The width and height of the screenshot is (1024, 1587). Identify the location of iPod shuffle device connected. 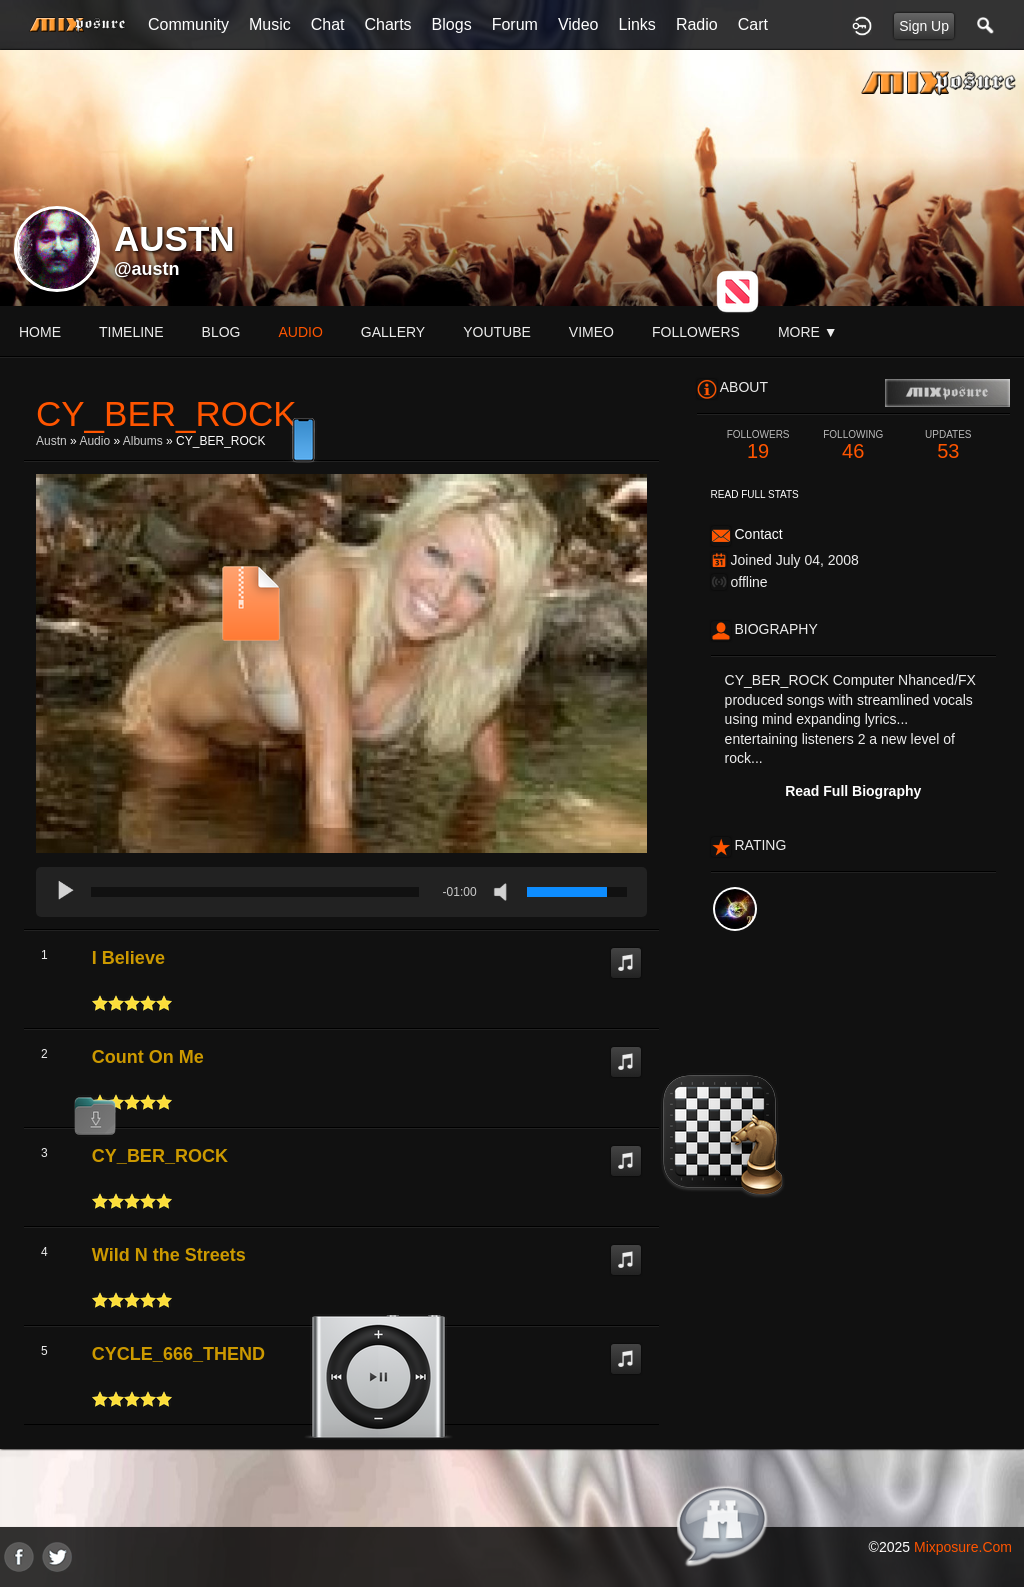
(378, 1376).